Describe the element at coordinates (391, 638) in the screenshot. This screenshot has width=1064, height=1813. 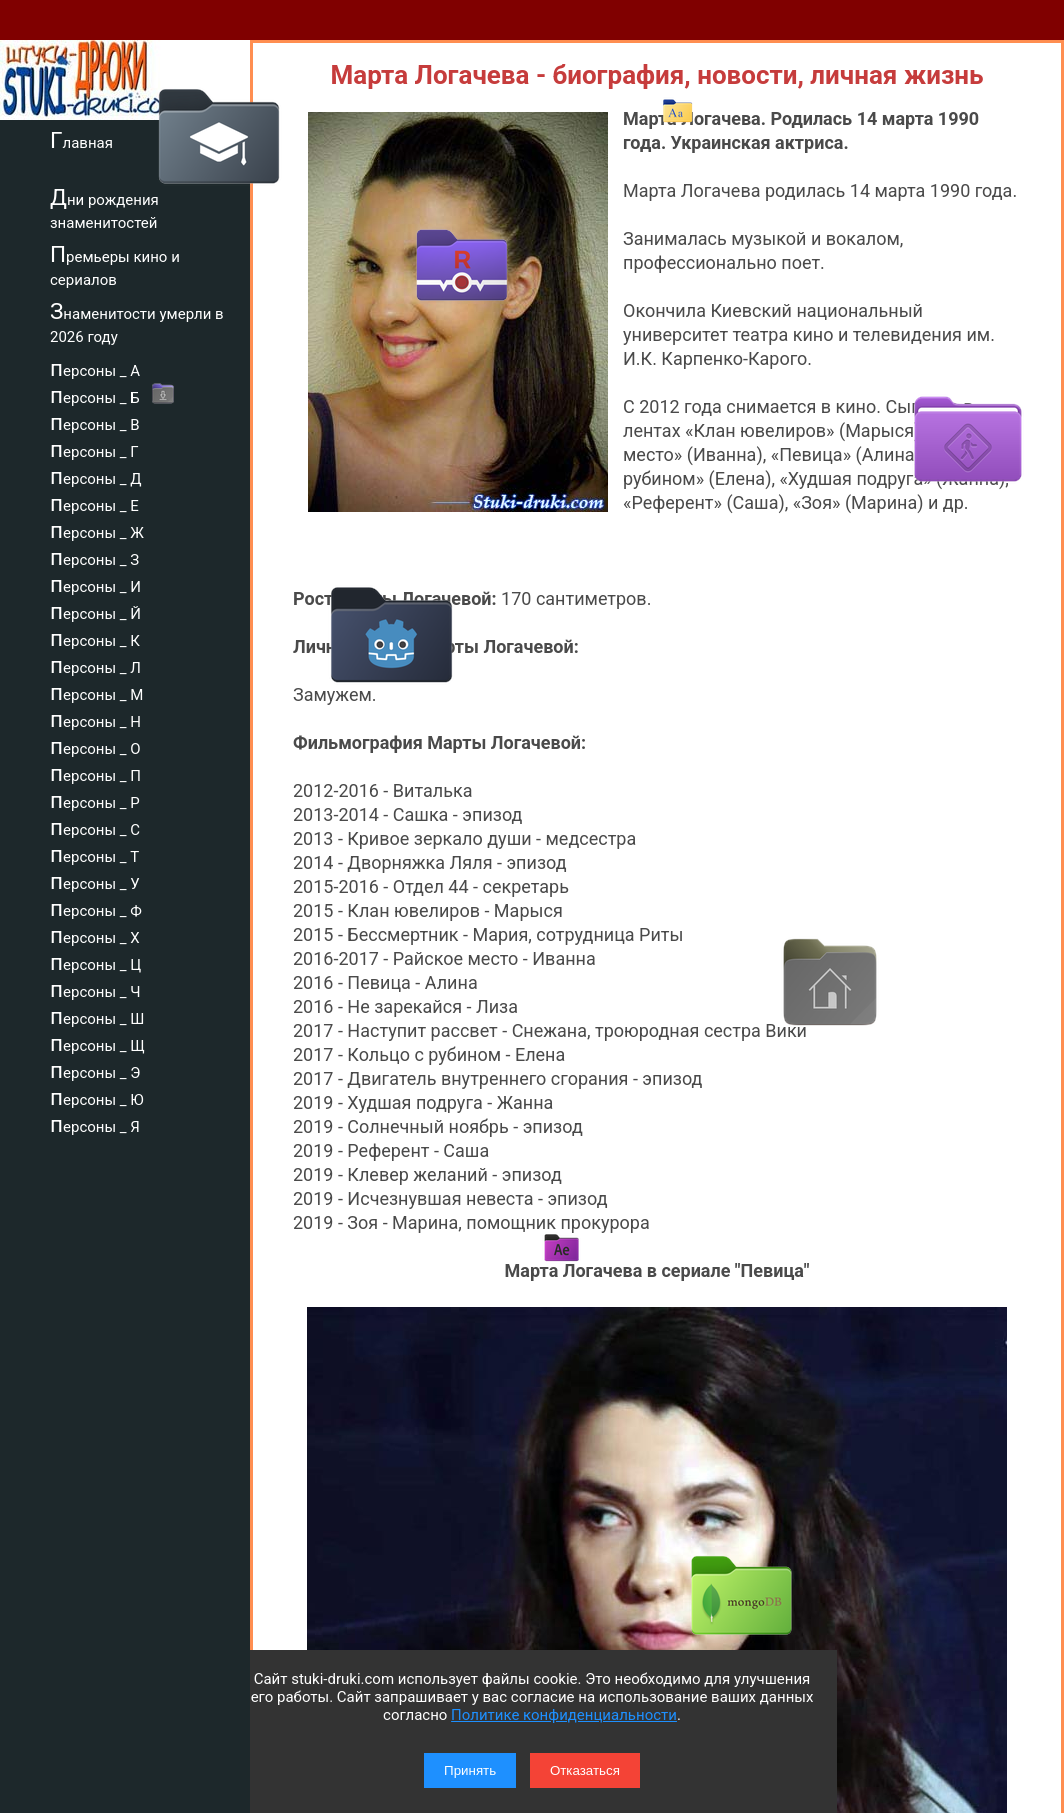
I see `folder containing Godot game engine project files` at that location.